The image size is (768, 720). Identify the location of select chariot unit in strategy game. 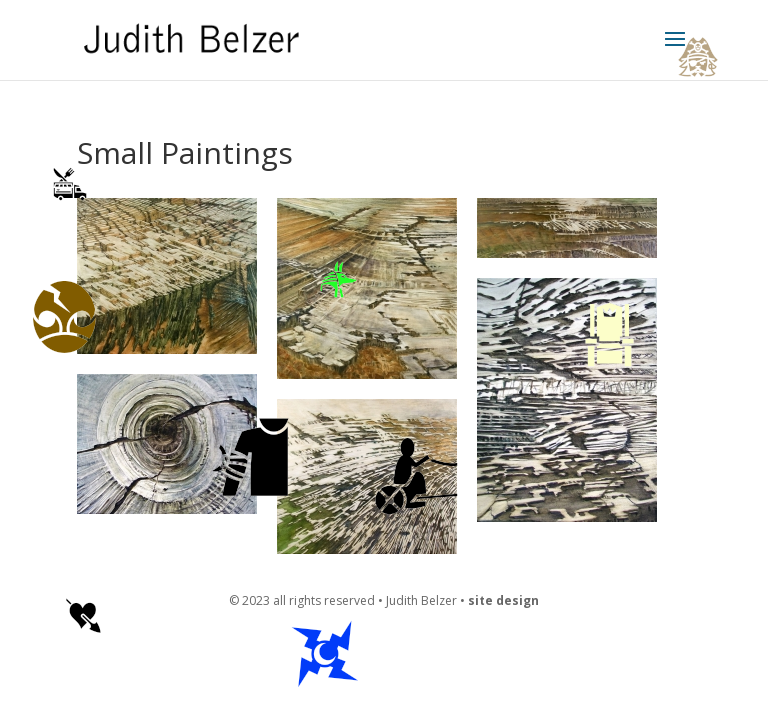
(415, 473).